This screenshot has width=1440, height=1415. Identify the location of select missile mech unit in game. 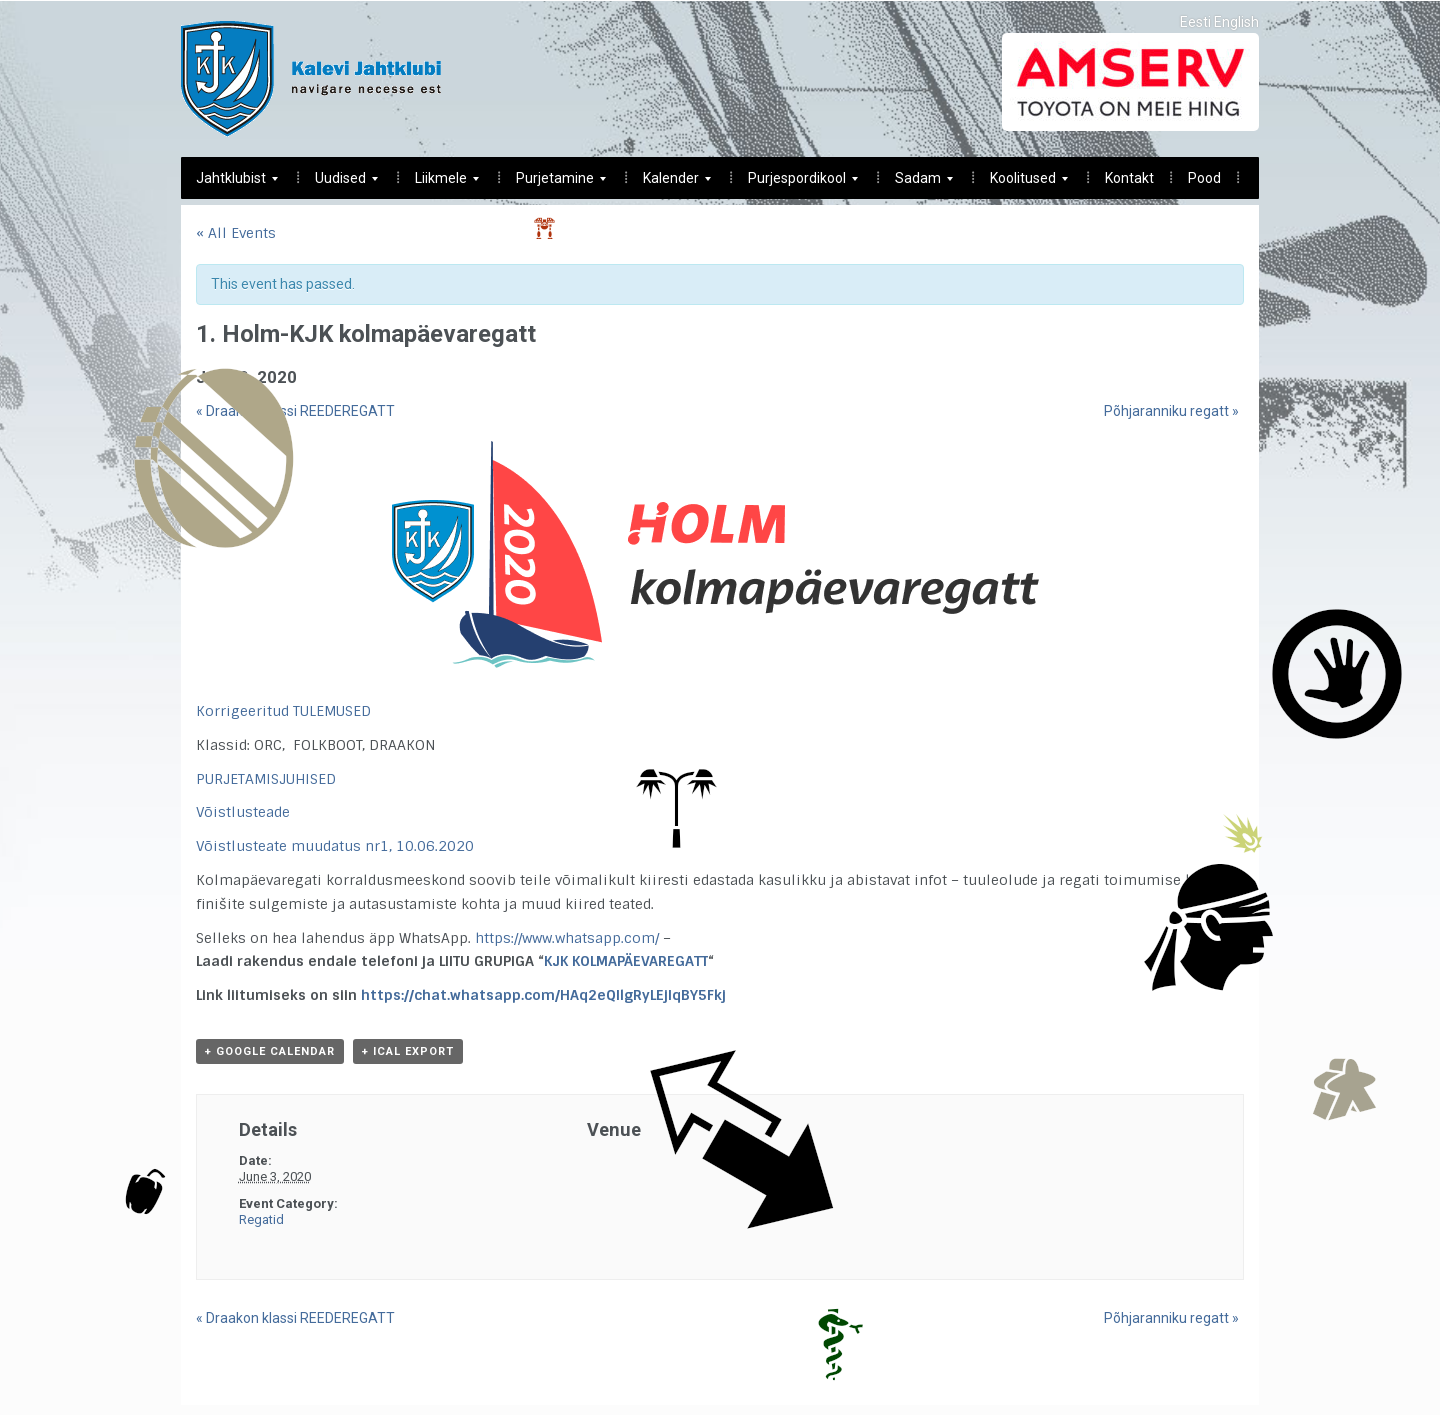
(544, 228).